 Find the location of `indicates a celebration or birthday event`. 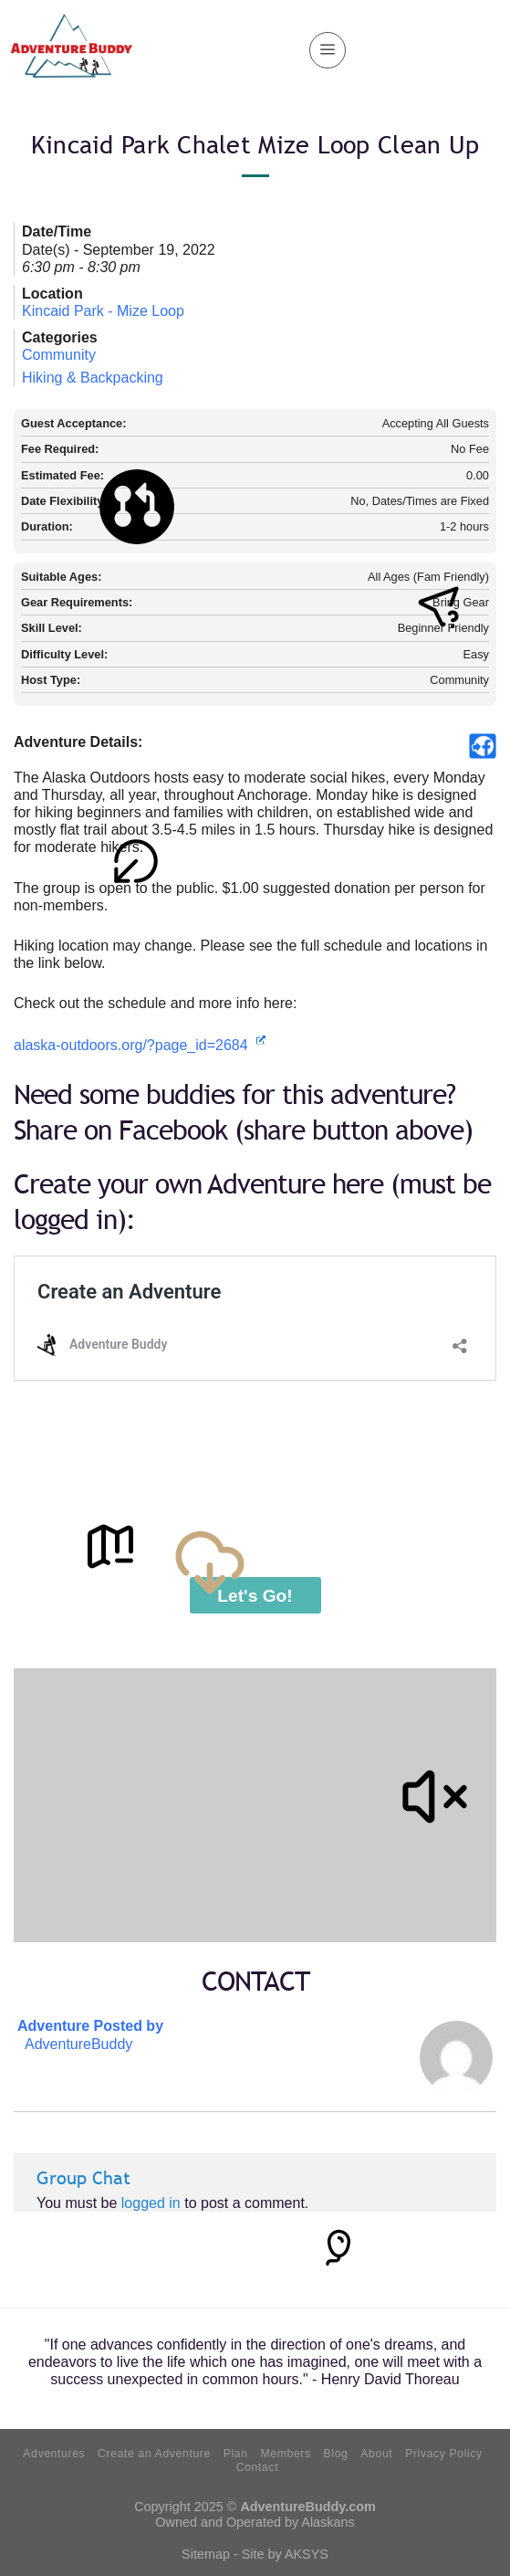

indicates a celebration or birthday event is located at coordinates (338, 2247).